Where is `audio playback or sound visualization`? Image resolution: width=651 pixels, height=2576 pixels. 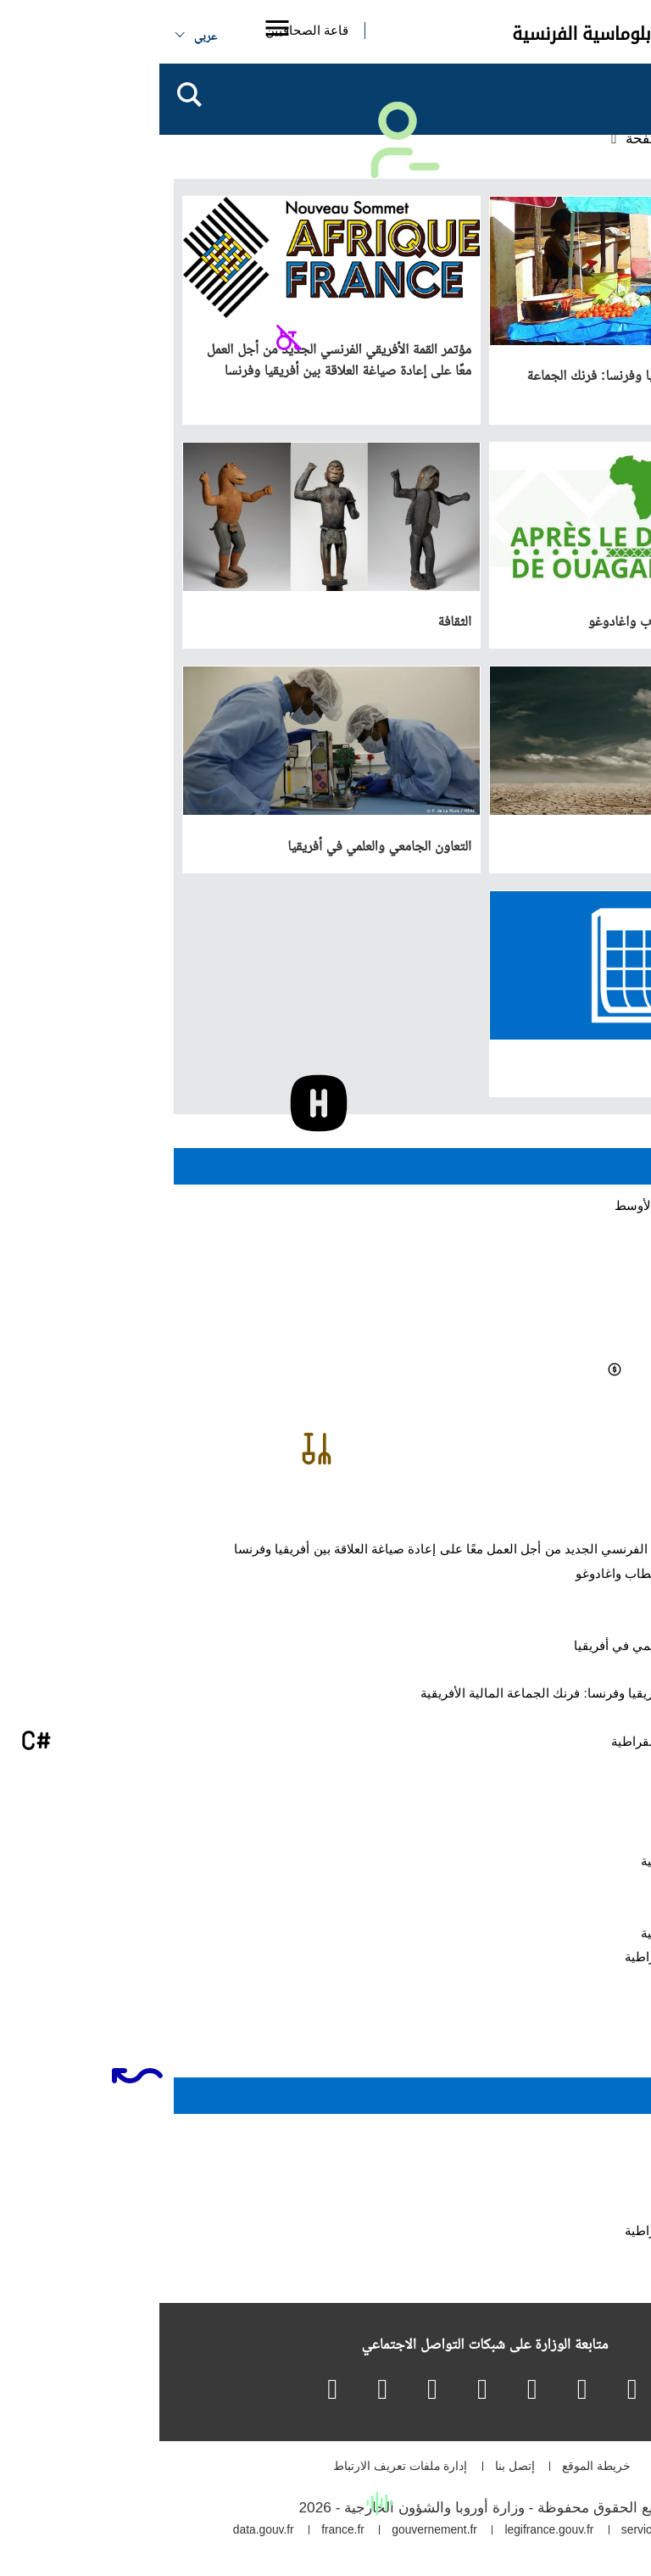
audio playback or sound visualization is located at coordinates (379, 2503).